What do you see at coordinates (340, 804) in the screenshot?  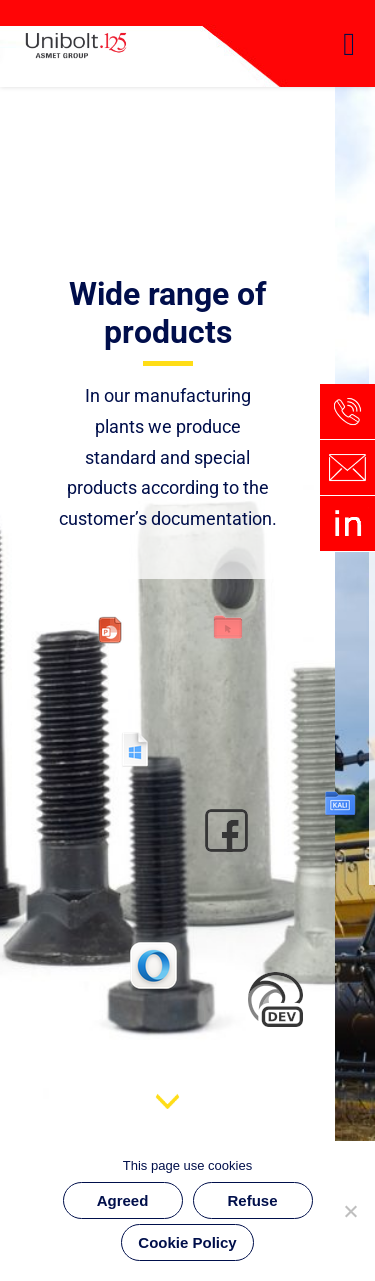 I see `folder containing kali linux files or tools` at bounding box center [340, 804].